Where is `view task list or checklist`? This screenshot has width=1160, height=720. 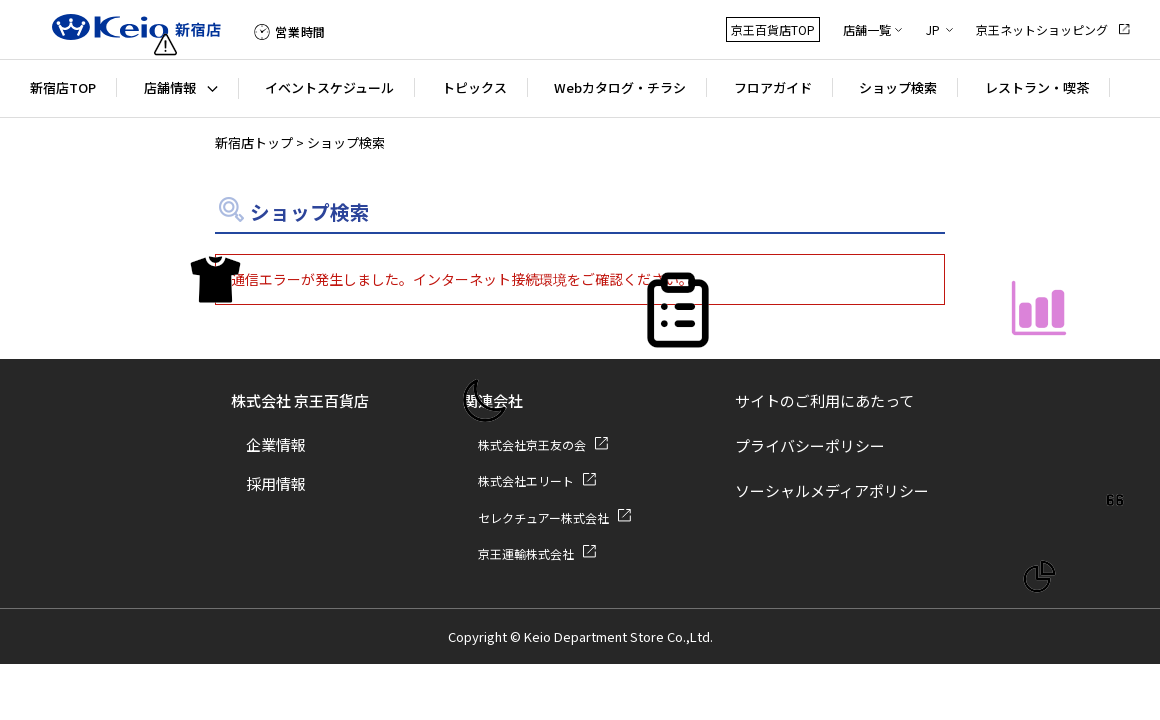
view task list or checklist is located at coordinates (678, 310).